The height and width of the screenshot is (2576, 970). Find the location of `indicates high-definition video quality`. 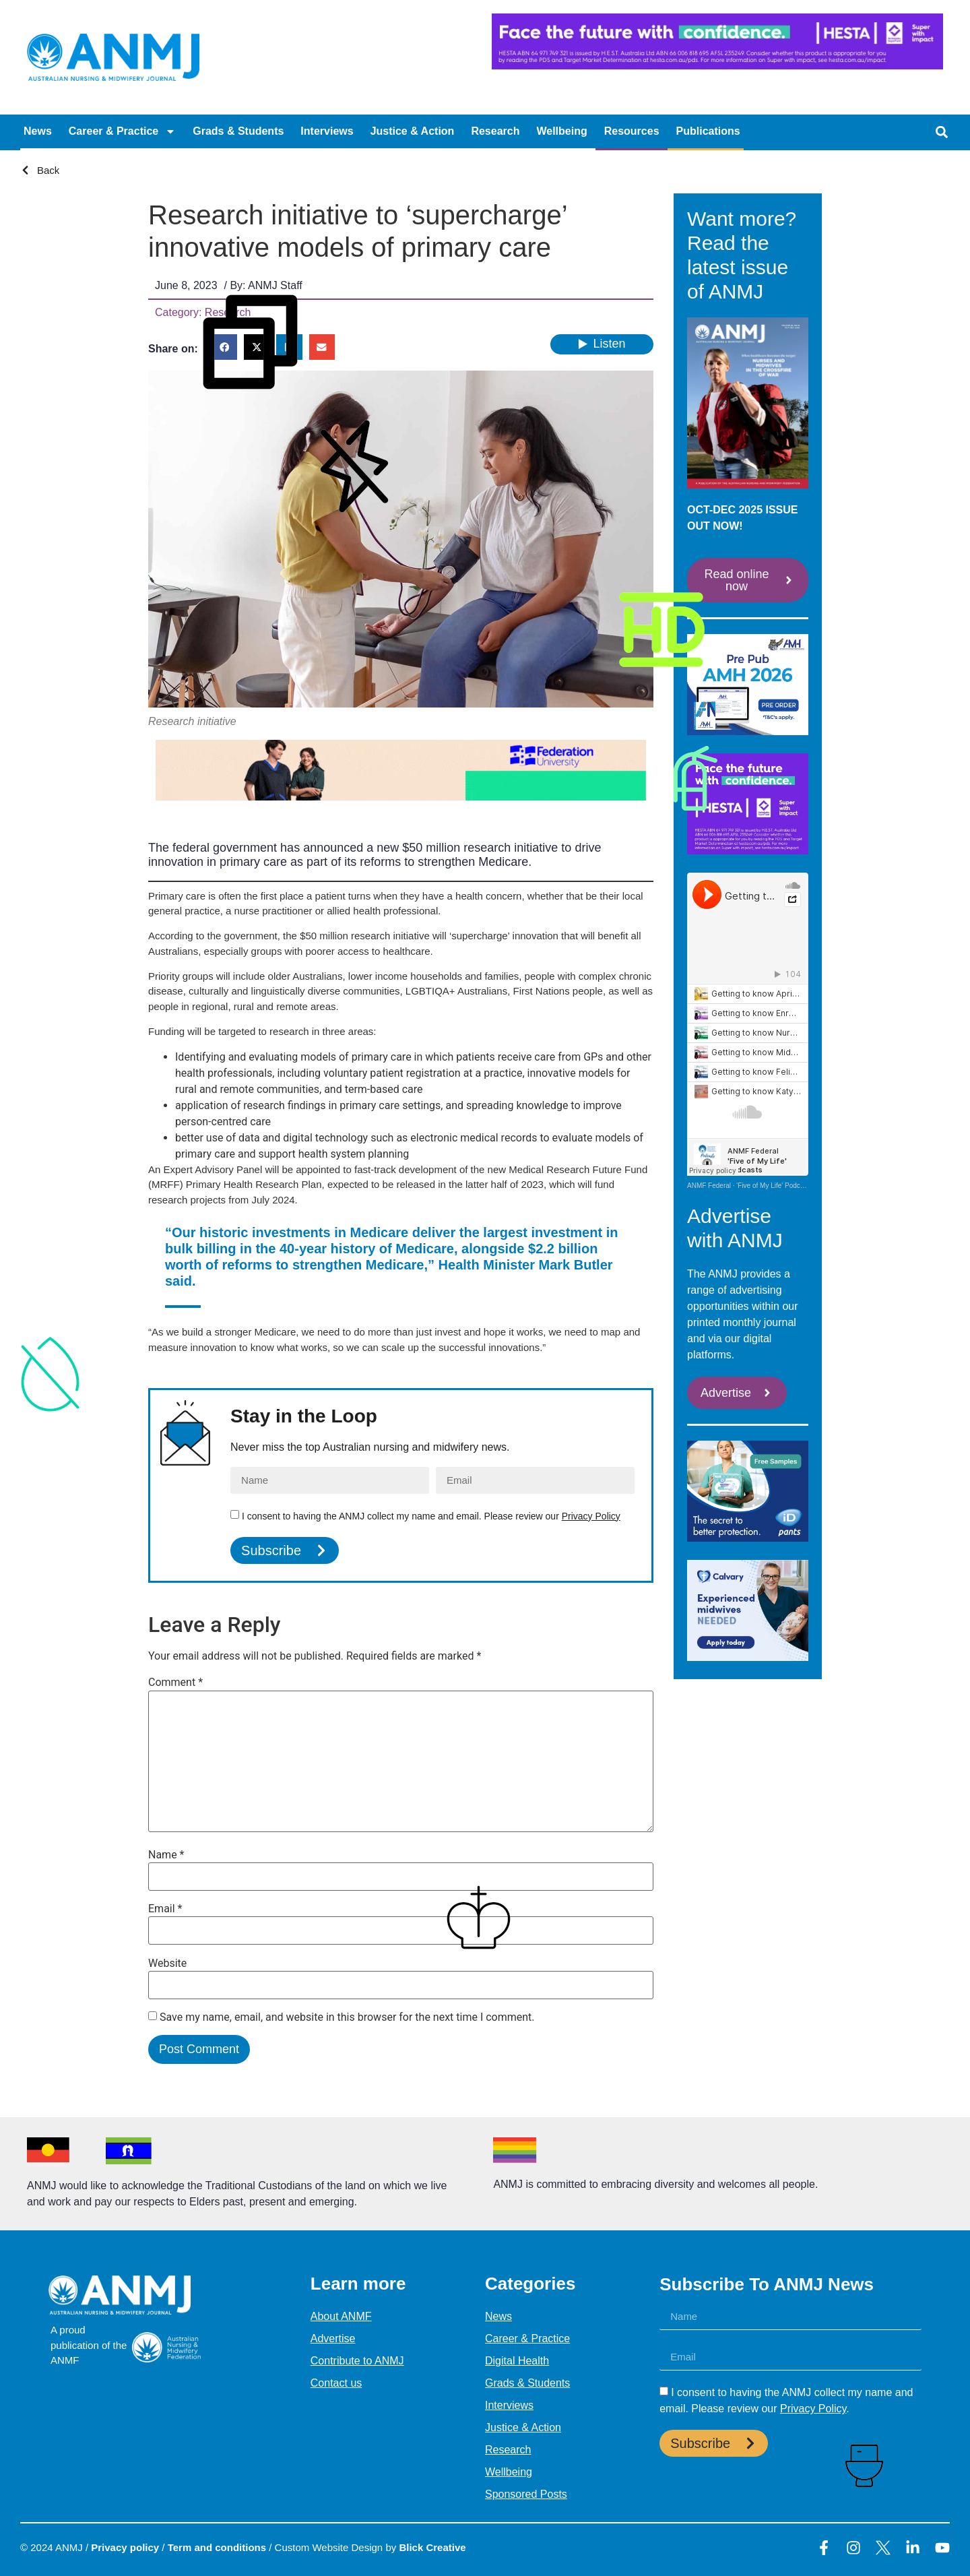

indicates high-definition video quality is located at coordinates (661, 629).